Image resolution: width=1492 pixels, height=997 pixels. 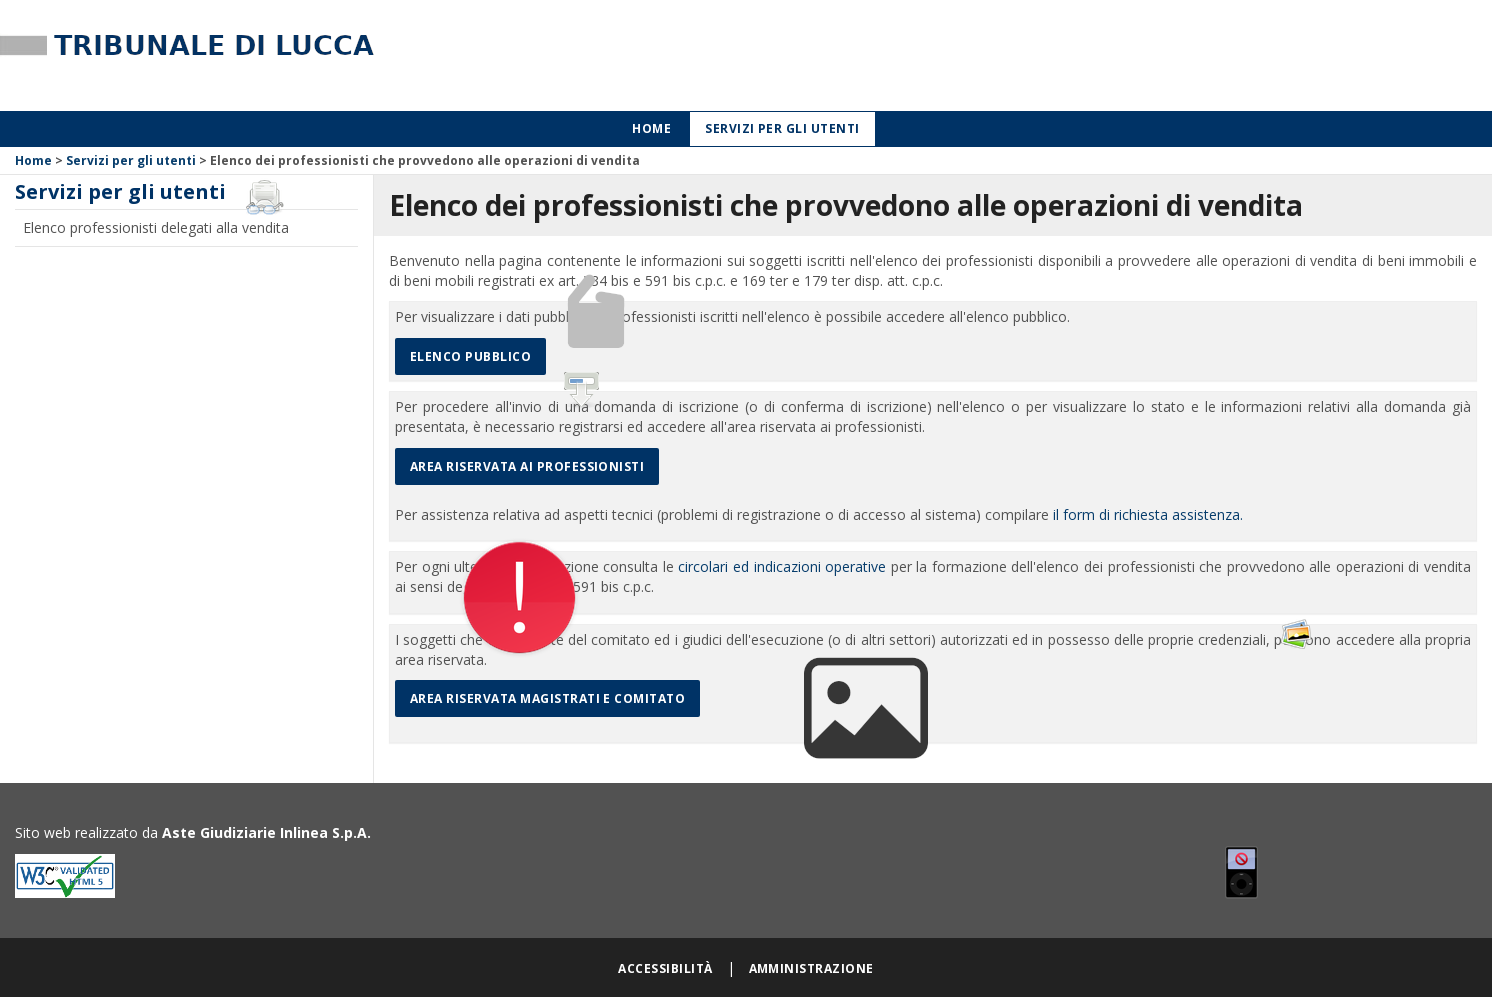 What do you see at coordinates (1296, 634) in the screenshot?
I see `access your photo library` at bounding box center [1296, 634].